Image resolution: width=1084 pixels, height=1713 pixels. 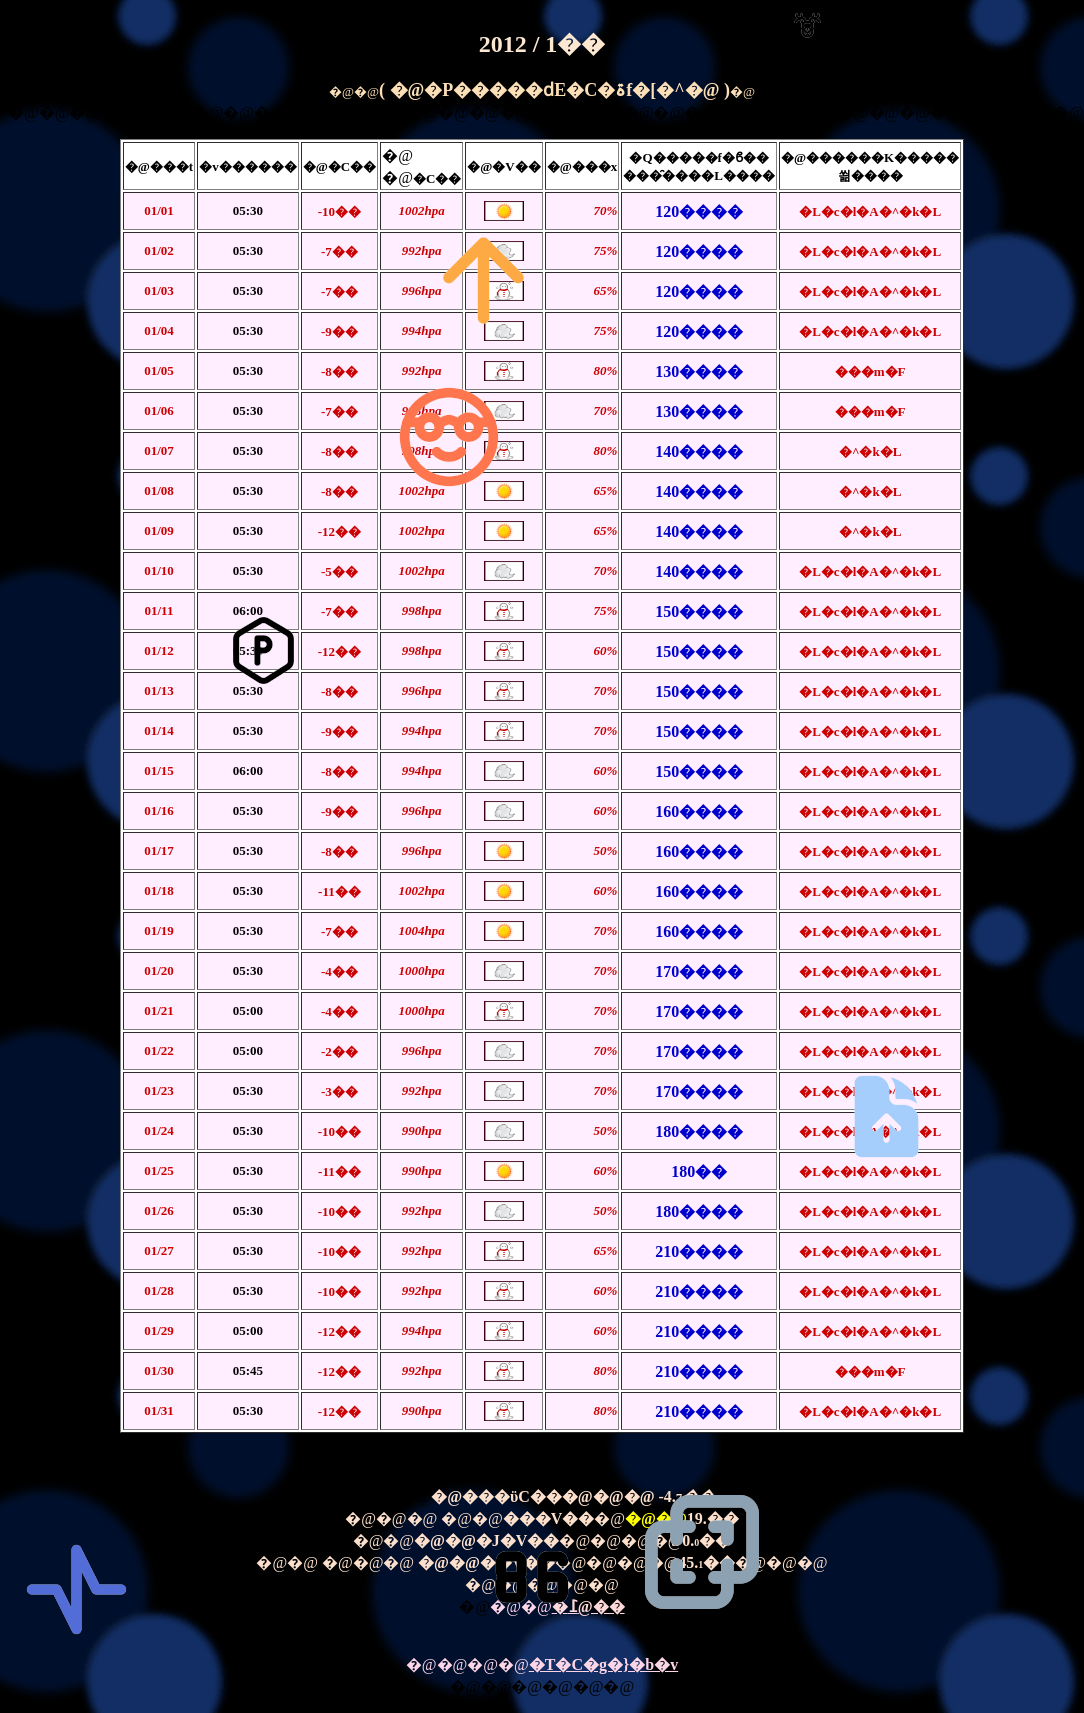 What do you see at coordinates (76, 1589) in the screenshot?
I see `adjust sawtooth wave settings in audio editor` at bounding box center [76, 1589].